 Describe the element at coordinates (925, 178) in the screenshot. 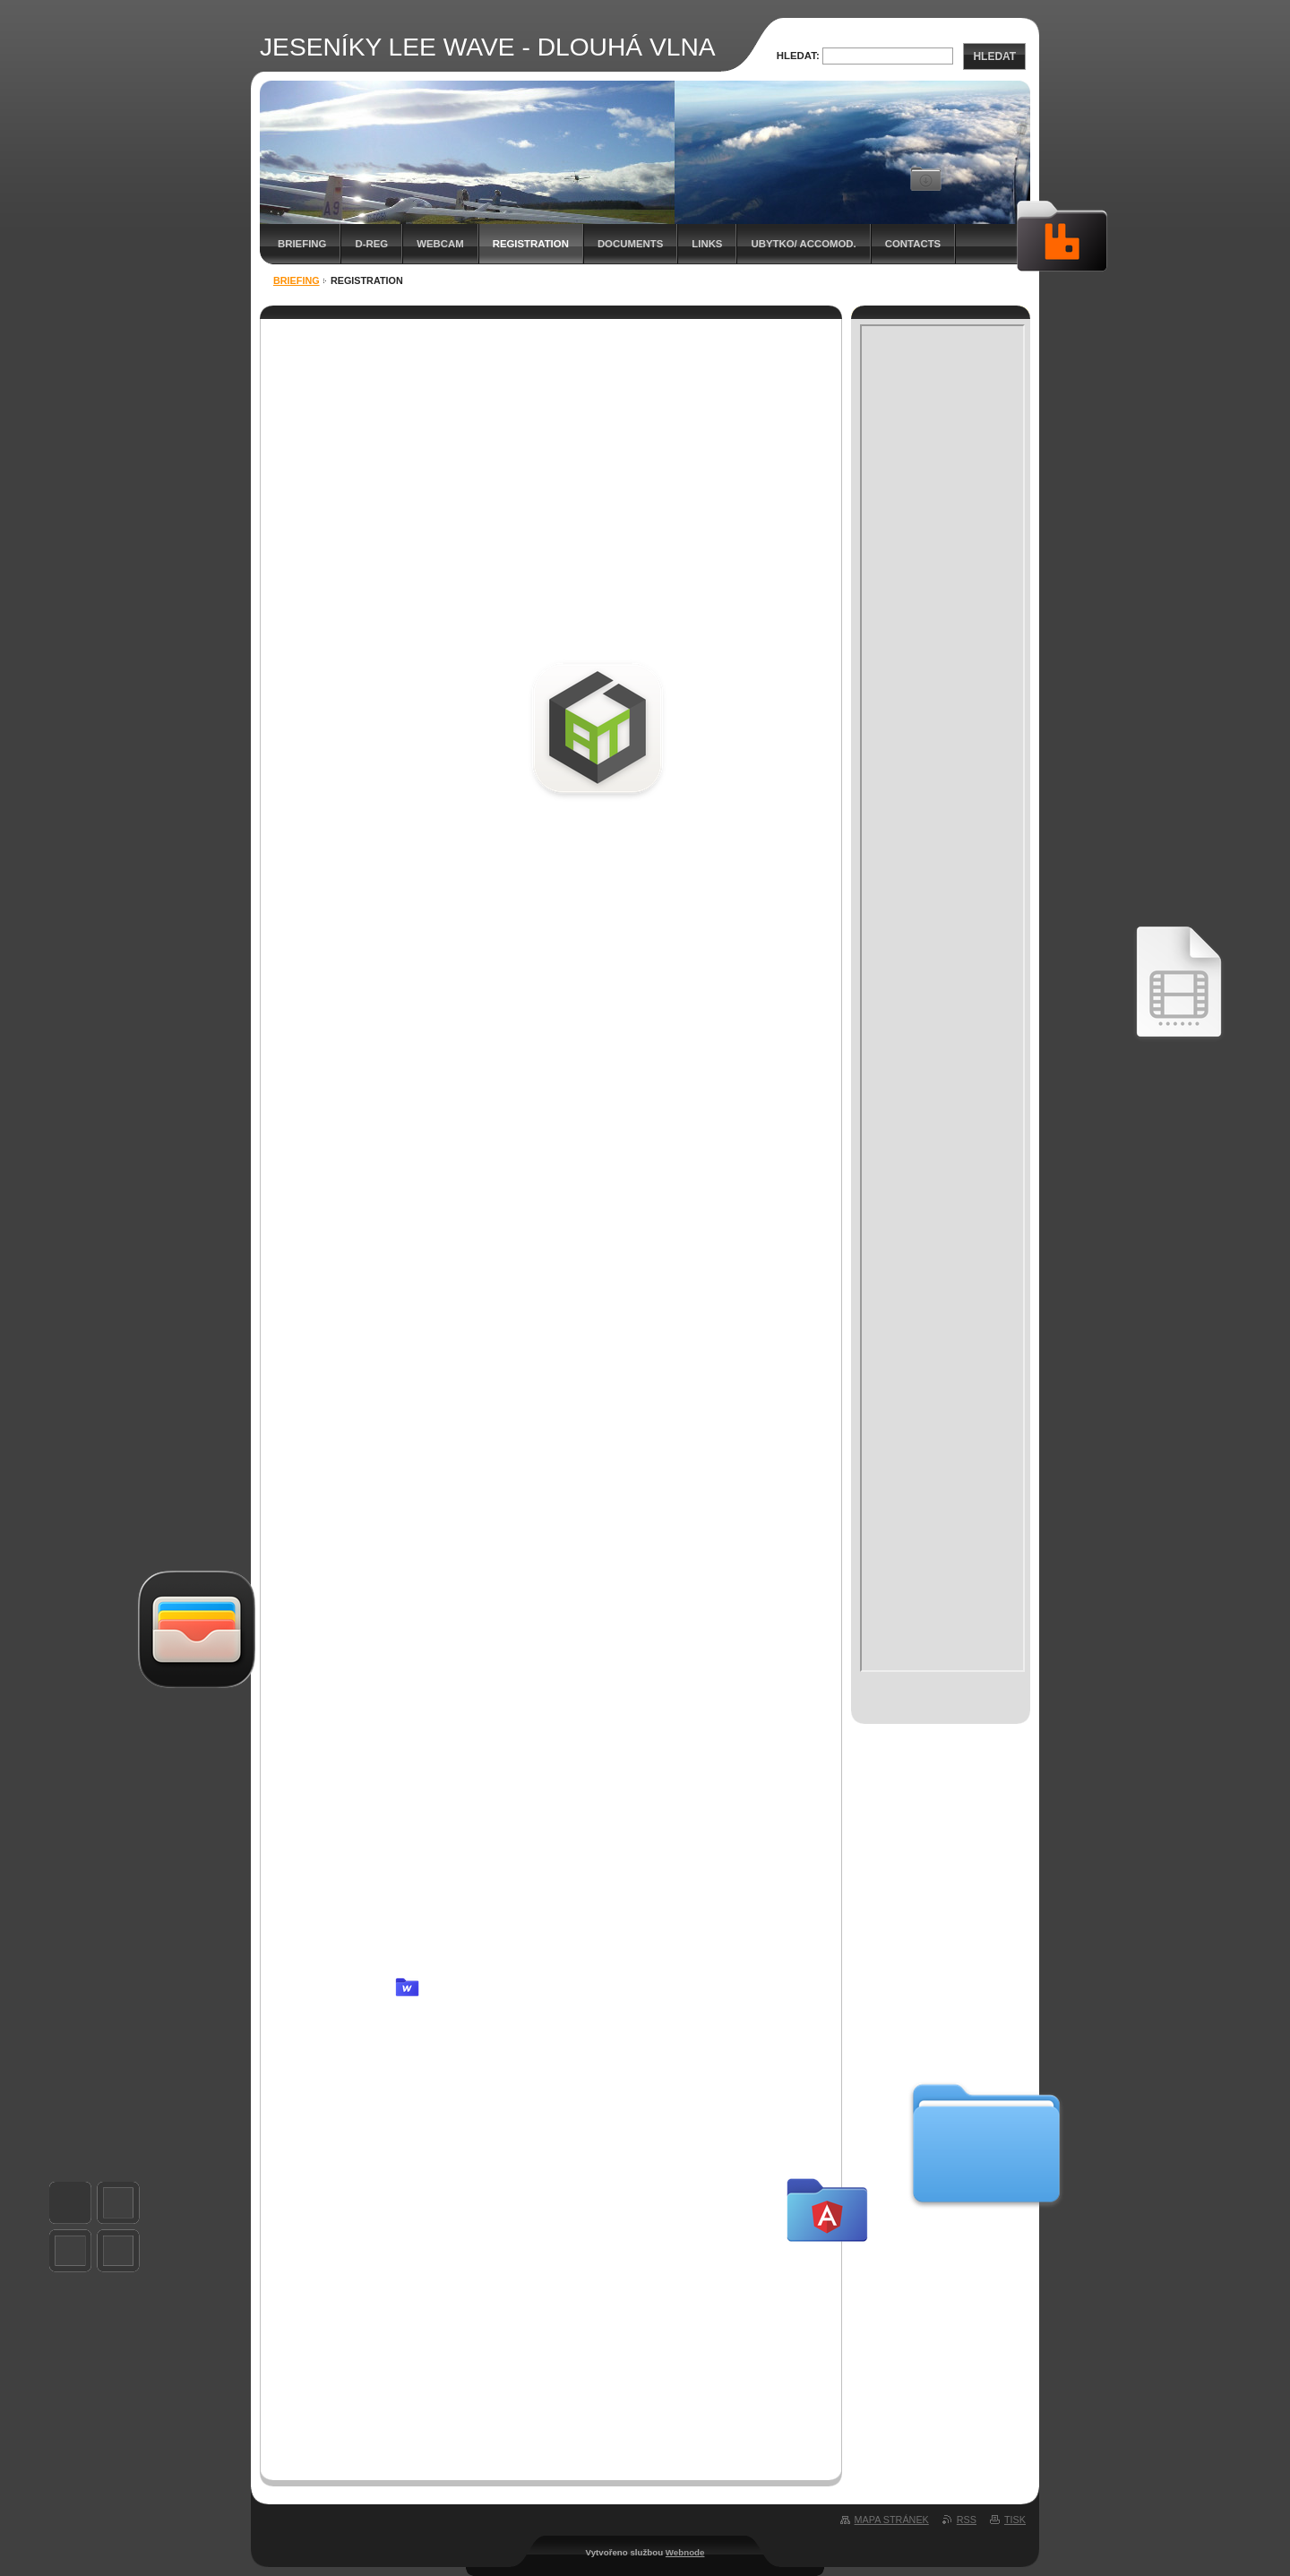

I see `access your downloads folder` at that location.